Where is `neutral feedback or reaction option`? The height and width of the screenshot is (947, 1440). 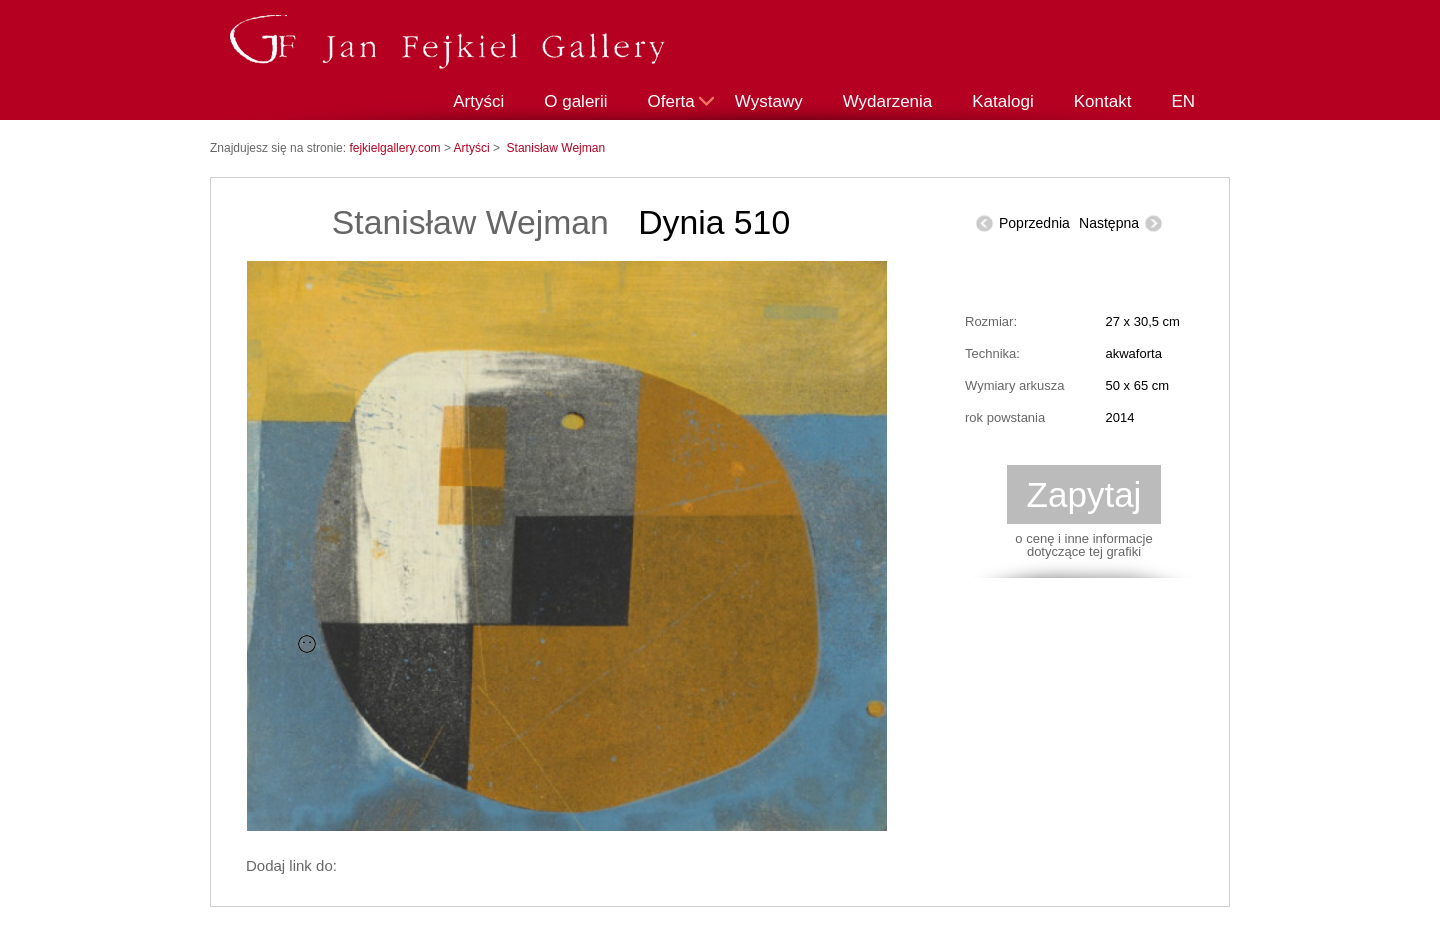
neutral feedback or reaction option is located at coordinates (307, 644).